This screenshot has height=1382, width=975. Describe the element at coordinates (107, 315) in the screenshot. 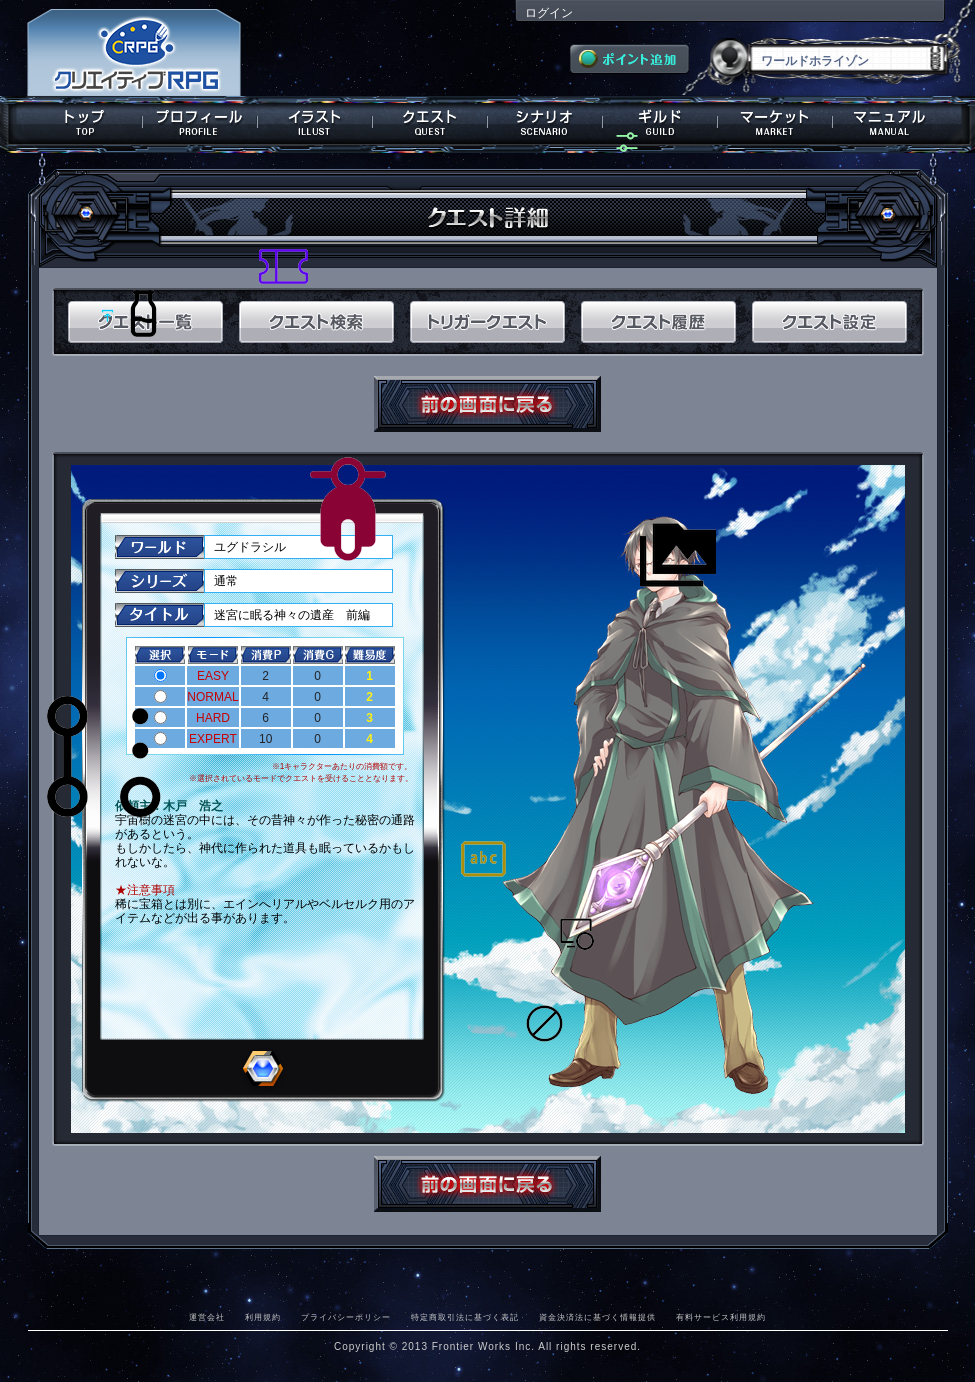

I see `upload a file or document` at that location.